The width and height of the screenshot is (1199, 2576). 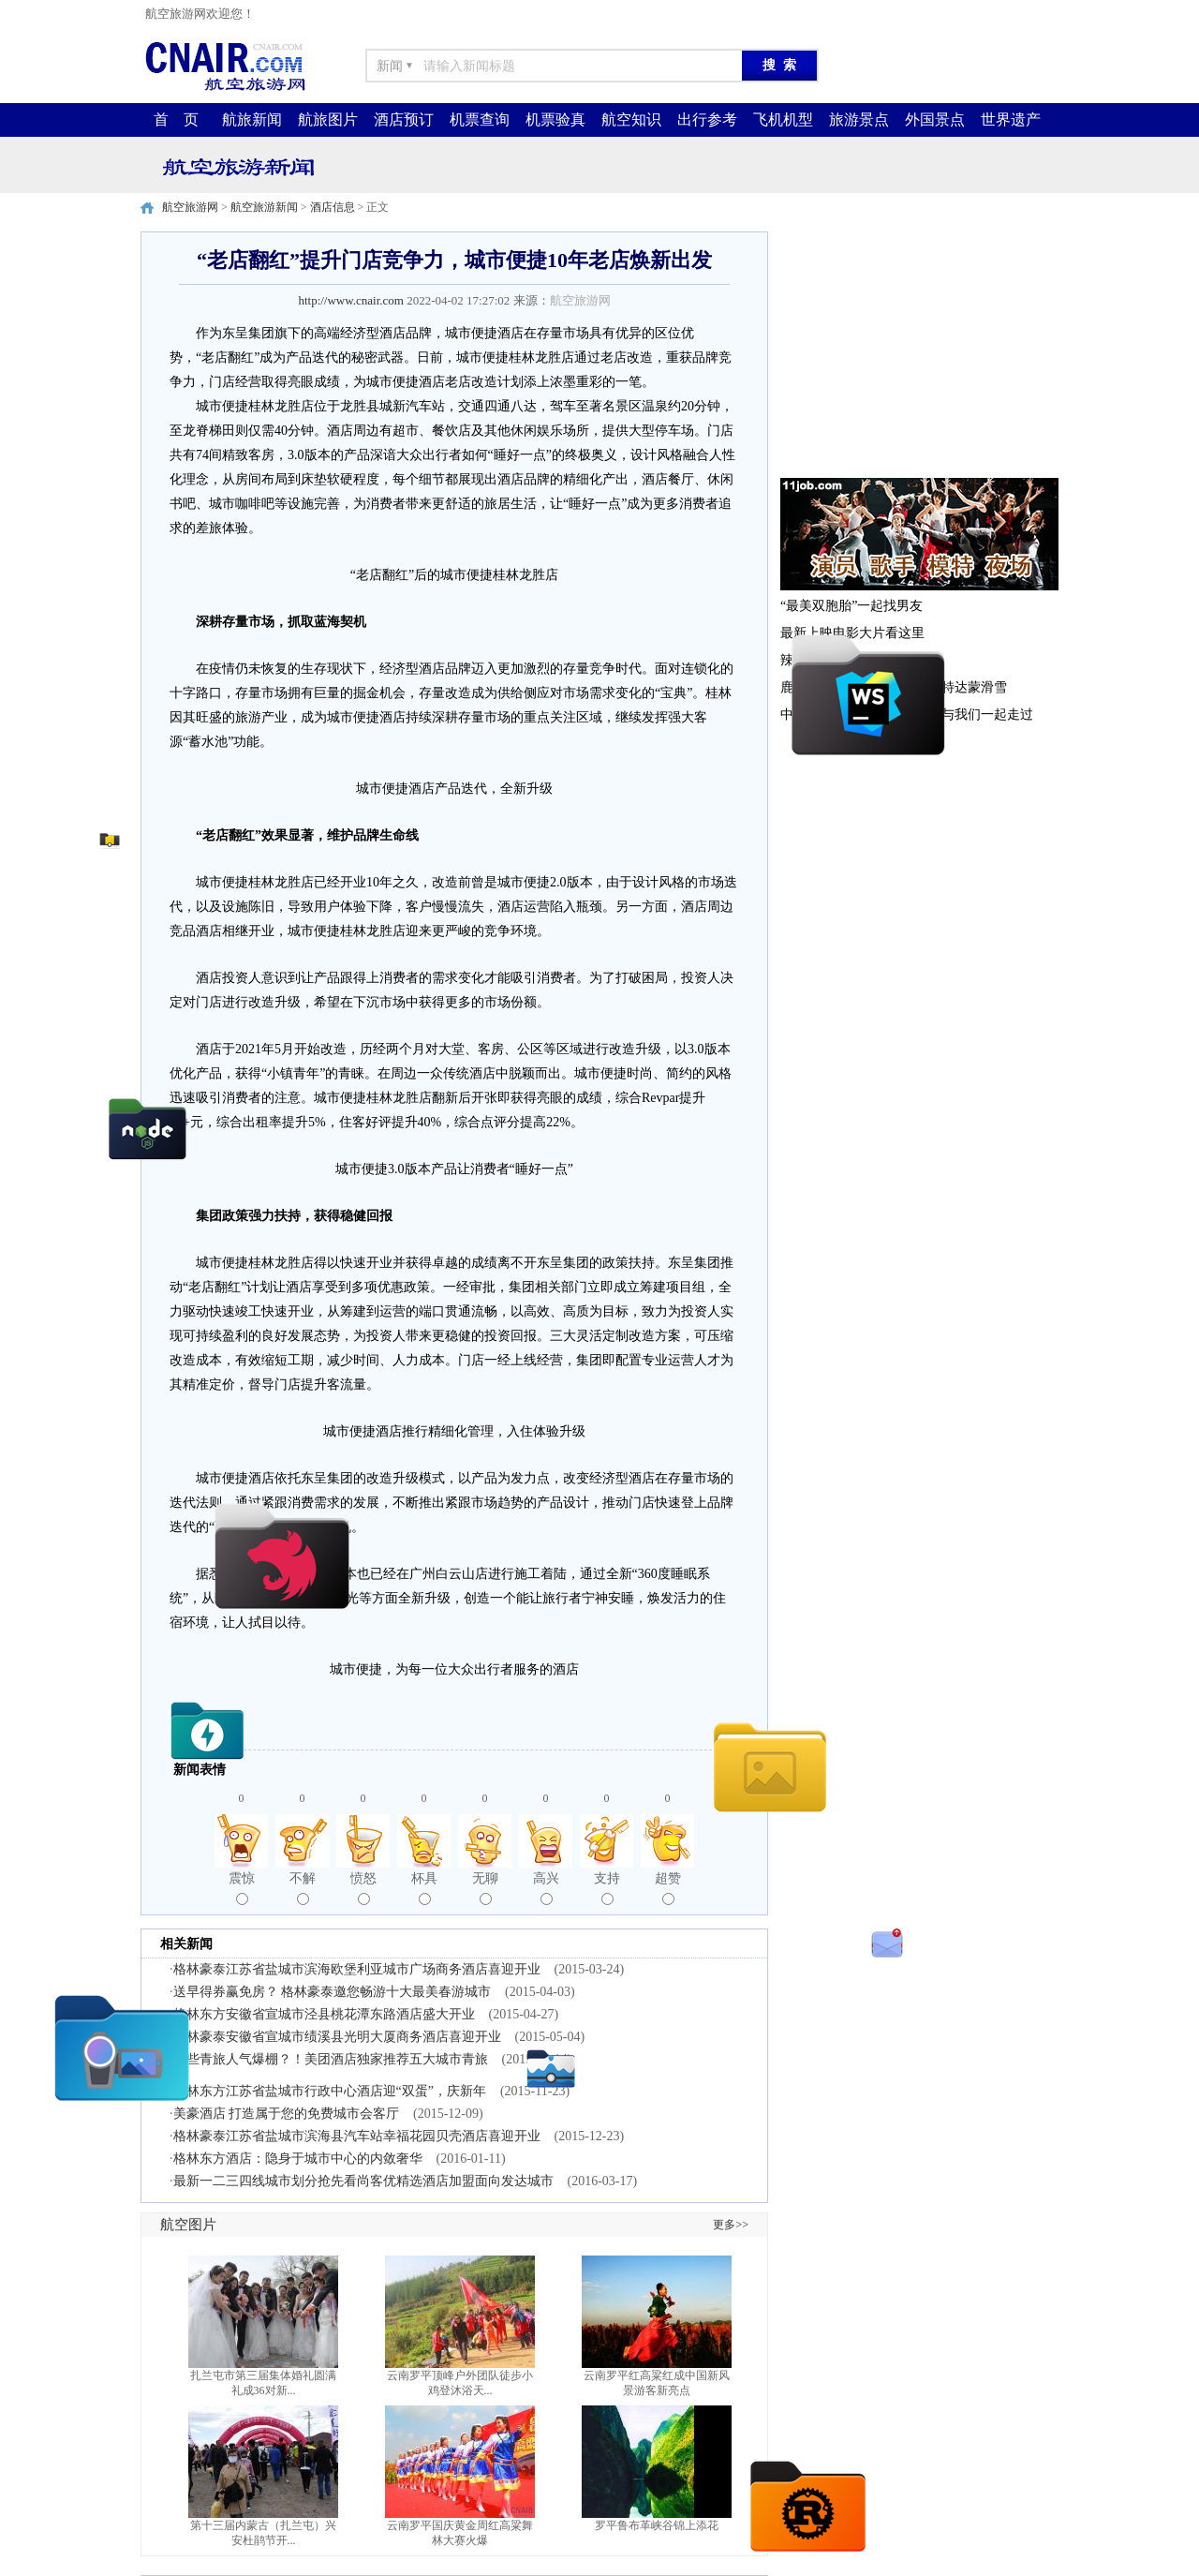 What do you see at coordinates (867, 699) in the screenshot?
I see `open webstorm project folder` at bounding box center [867, 699].